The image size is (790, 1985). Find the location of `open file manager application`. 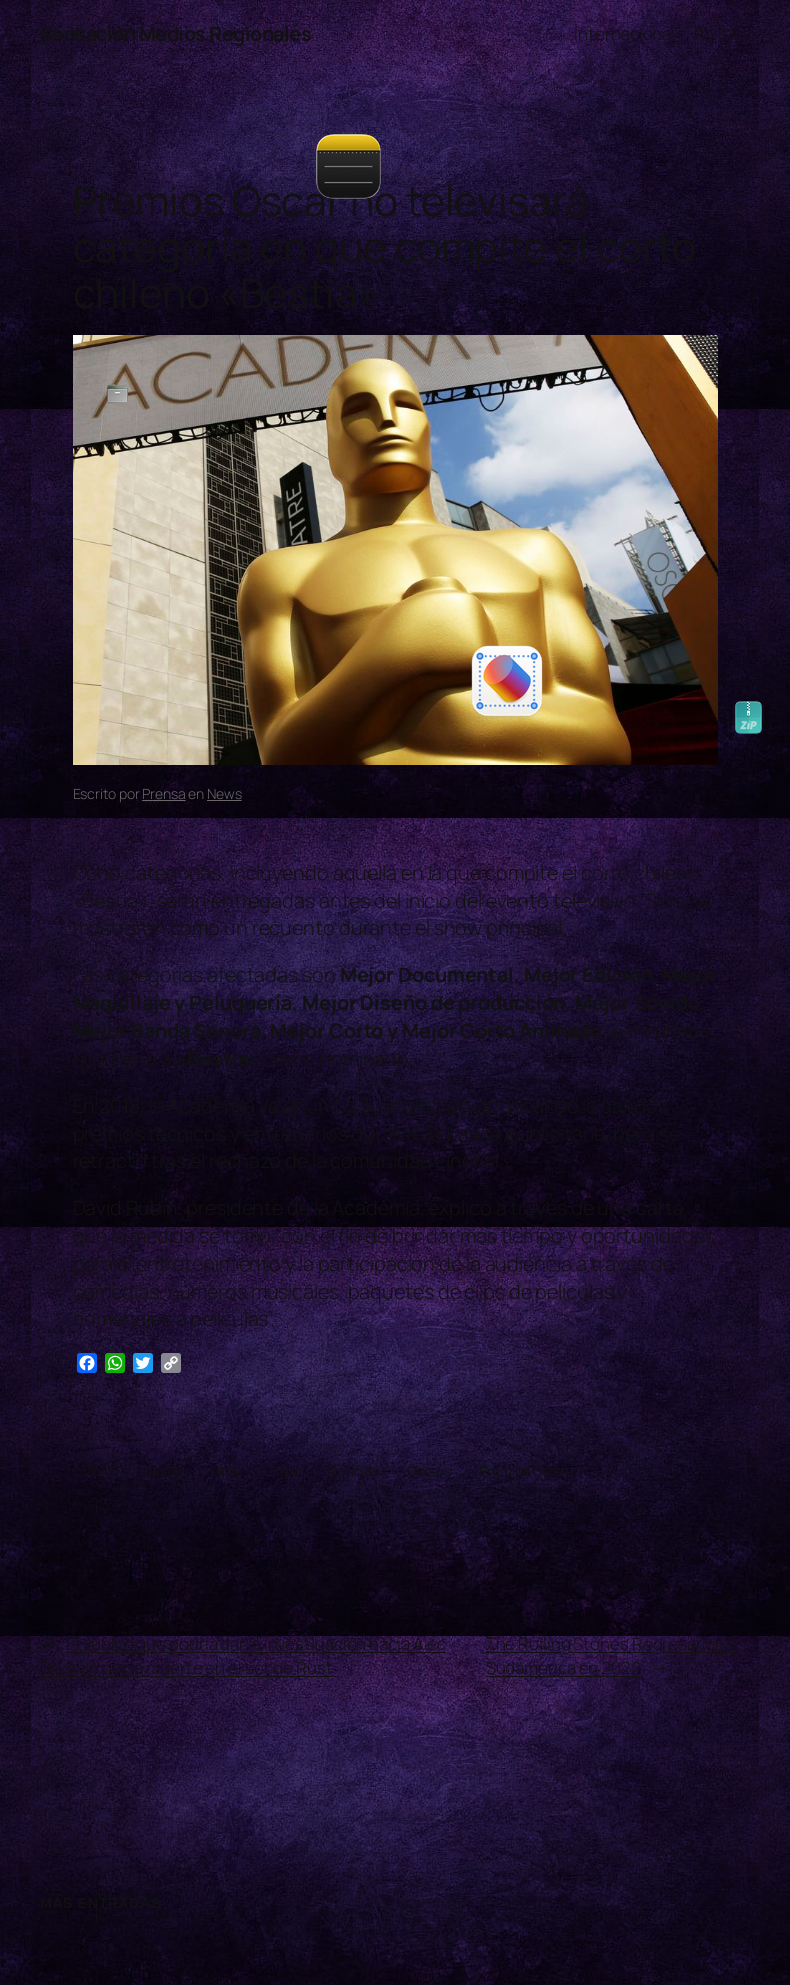

open file manager application is located at coordinates (117, 393).